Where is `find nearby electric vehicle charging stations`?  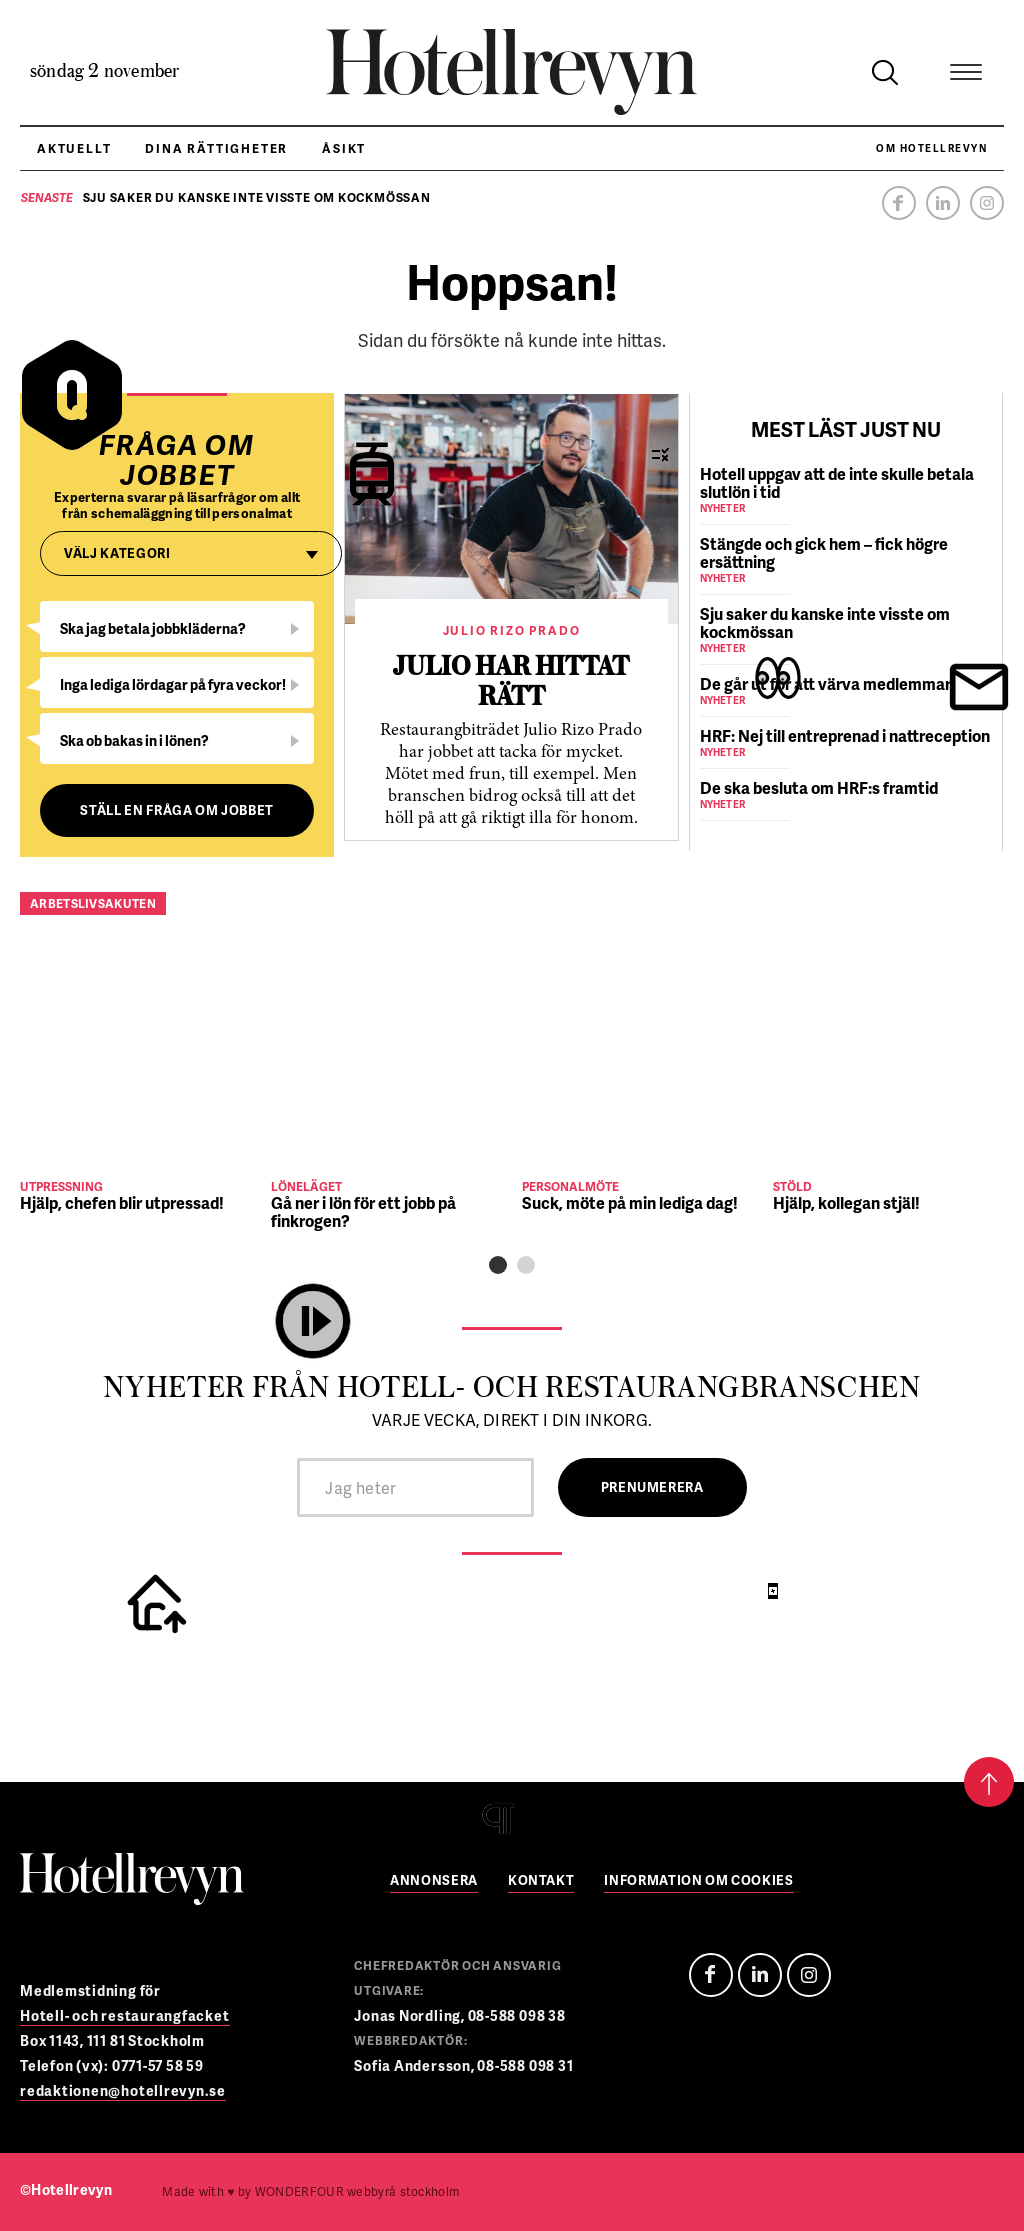
find nearby electric vehicle charging stations is located at coordinates (773, 1591).